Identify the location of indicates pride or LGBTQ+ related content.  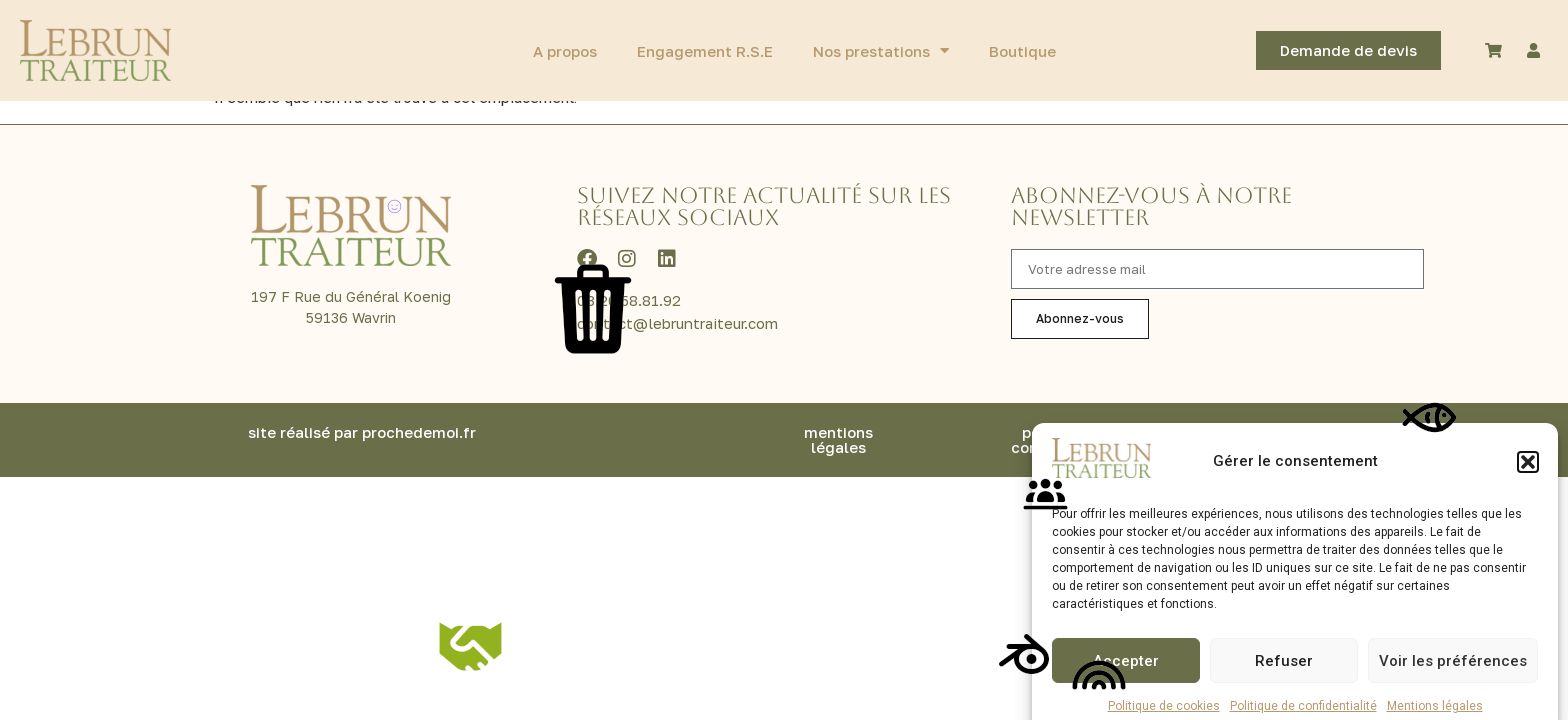
(1099, 675).